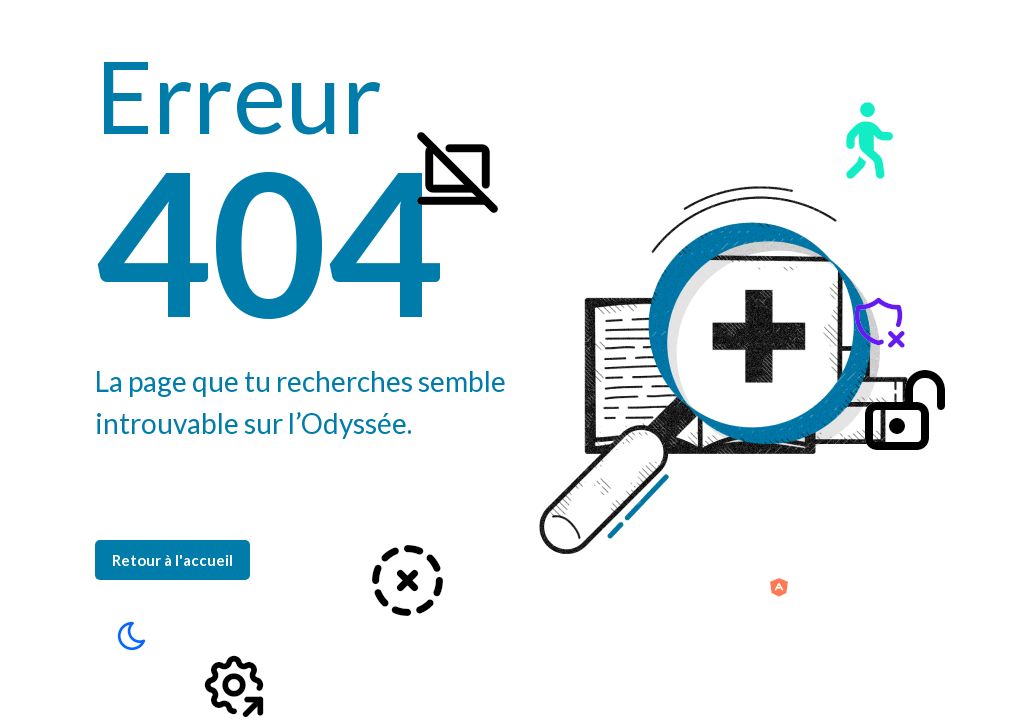  I want to click on share app or system settings, so click(234, 685).